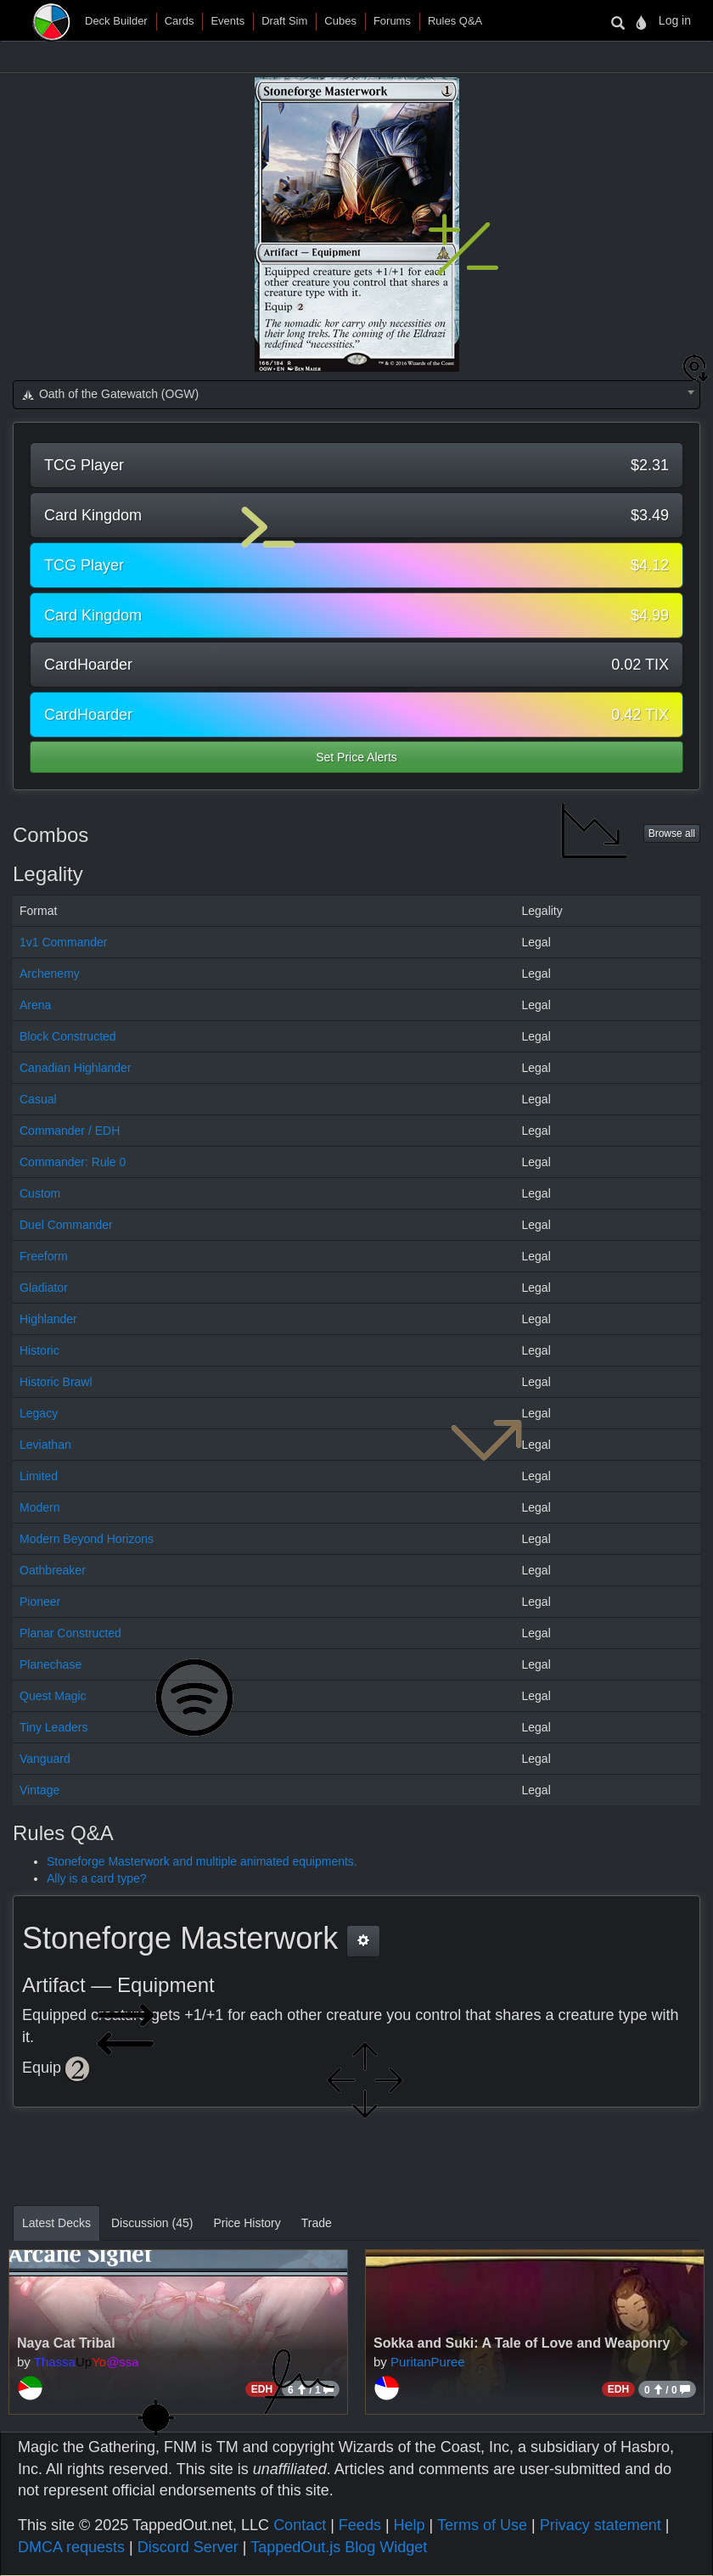 The height and width of the screenshot is (2576, 713). I want to click on open Spotify app, so click(194, 1698).